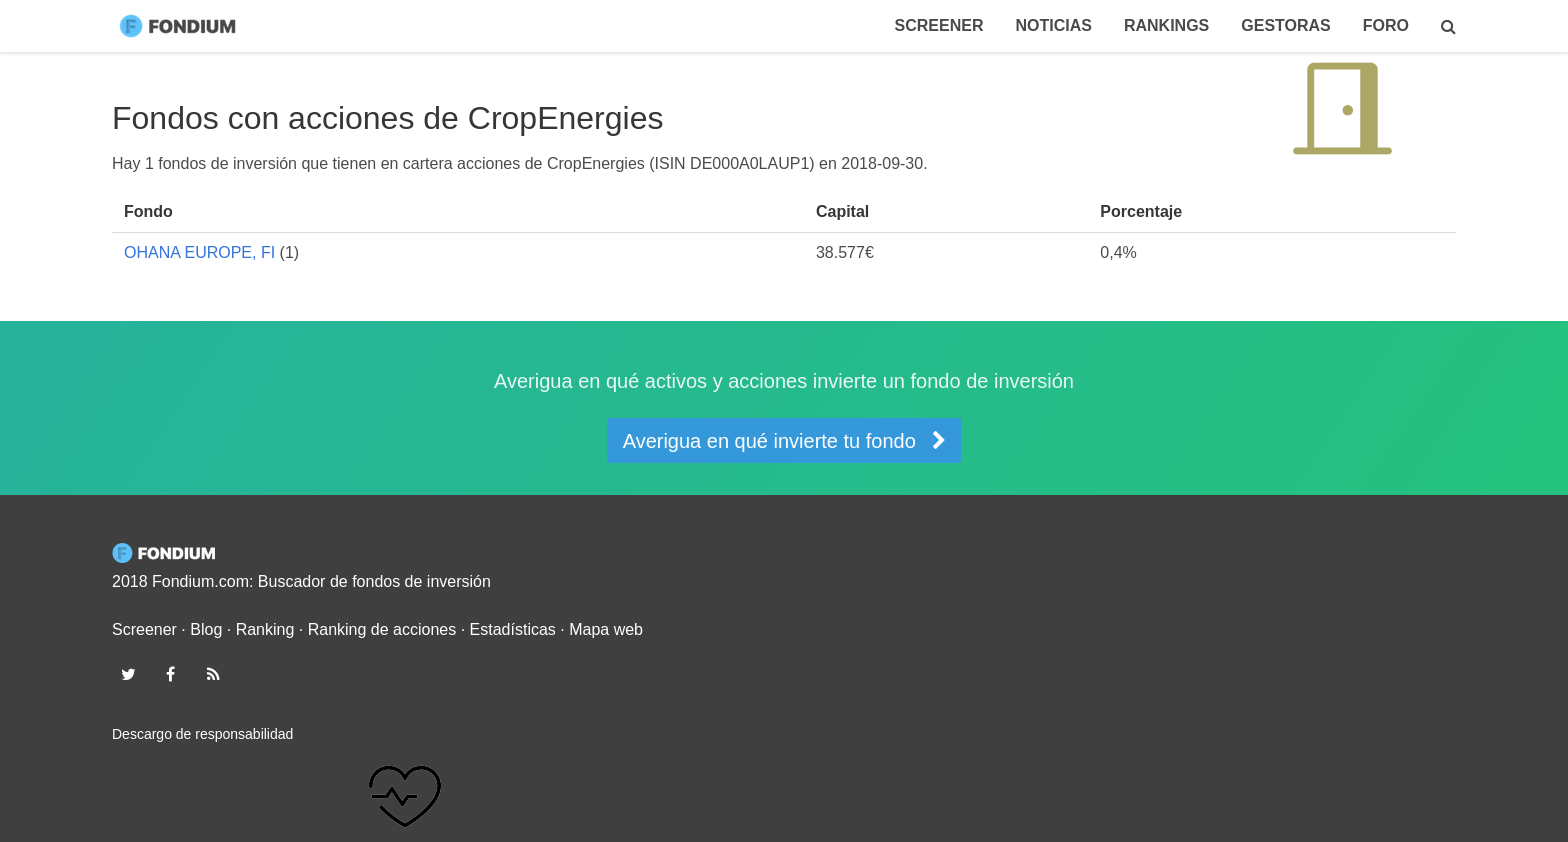 This screenshot has width=1568, height=842. I want to click on view health or fitness tracking data, so click(405, 794).